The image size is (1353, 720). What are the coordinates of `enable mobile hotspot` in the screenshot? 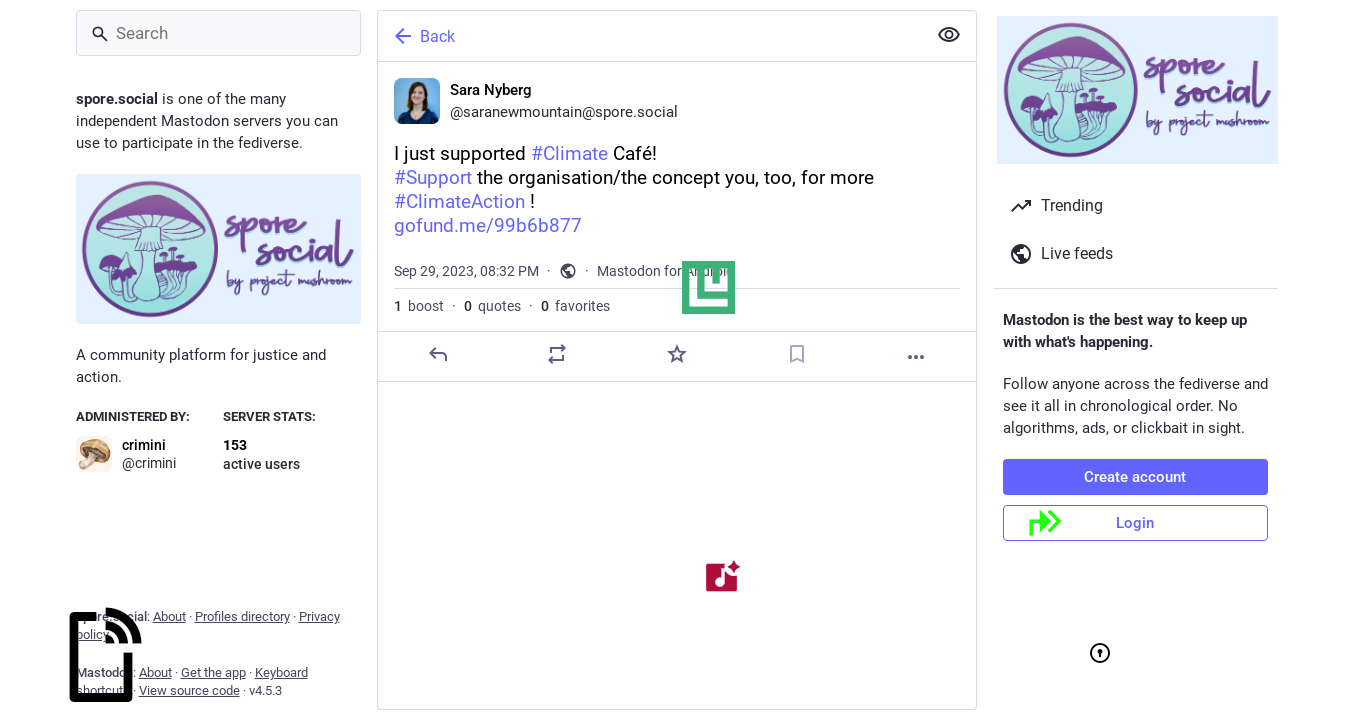 It's located at (101, 657).